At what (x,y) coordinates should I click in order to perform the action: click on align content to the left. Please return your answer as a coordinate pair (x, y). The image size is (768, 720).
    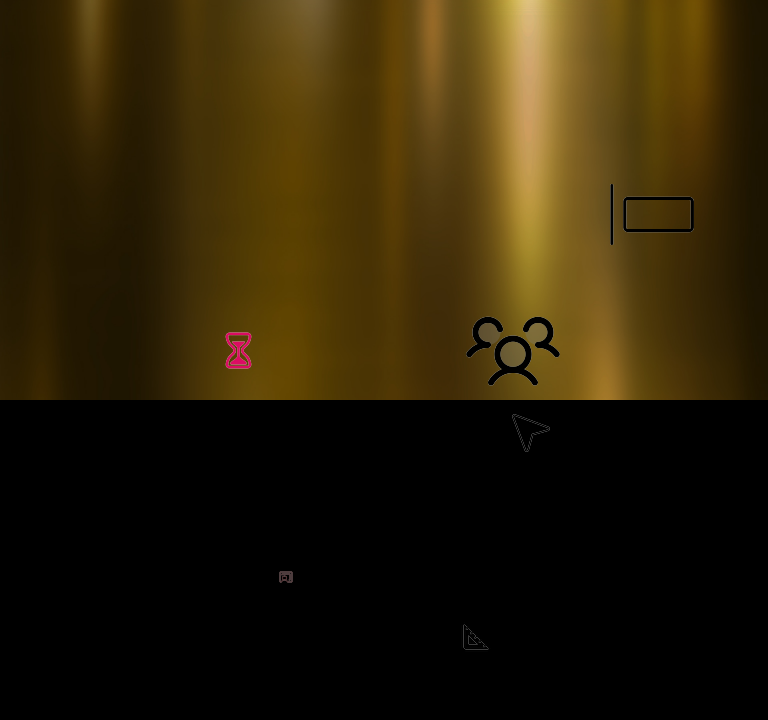
    Looking at the image, I should click on (650, 214).